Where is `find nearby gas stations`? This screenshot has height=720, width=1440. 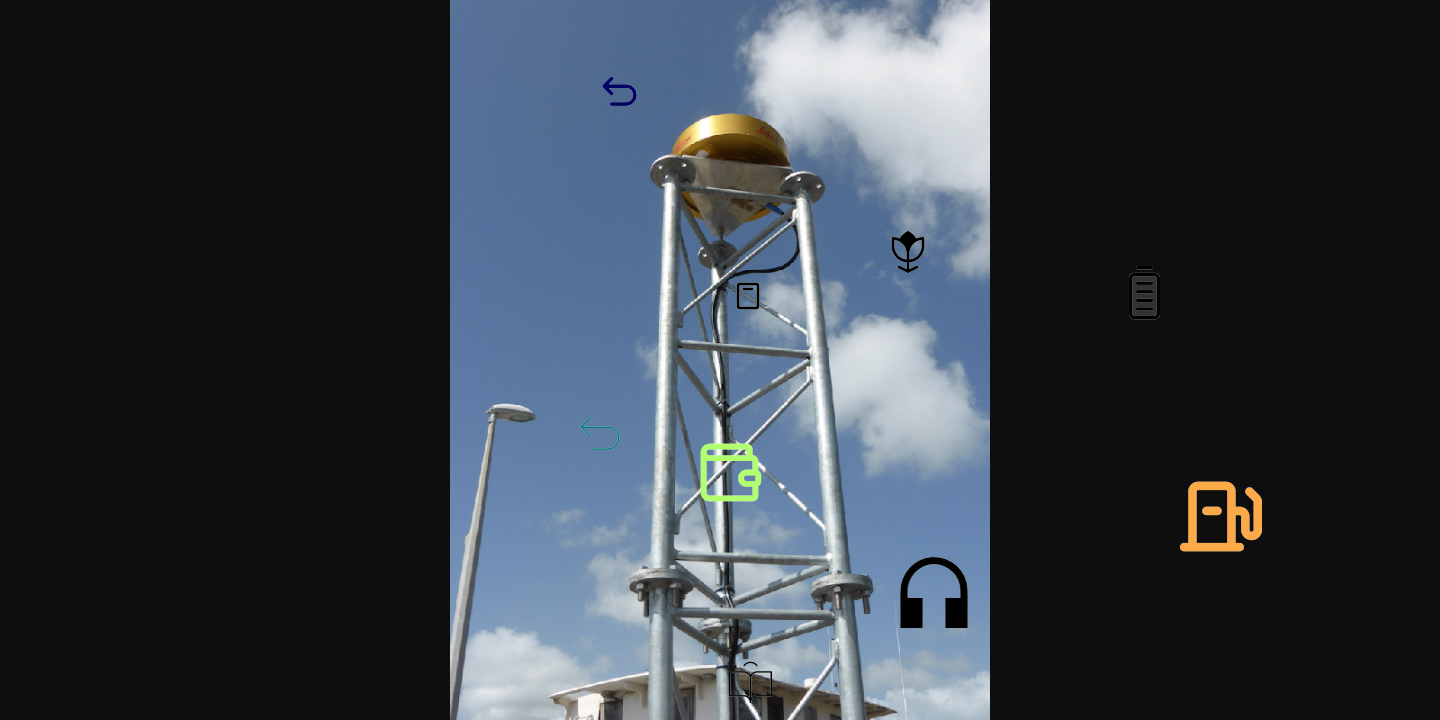
find nearby gas stations is located at coordinates (1217, 516).